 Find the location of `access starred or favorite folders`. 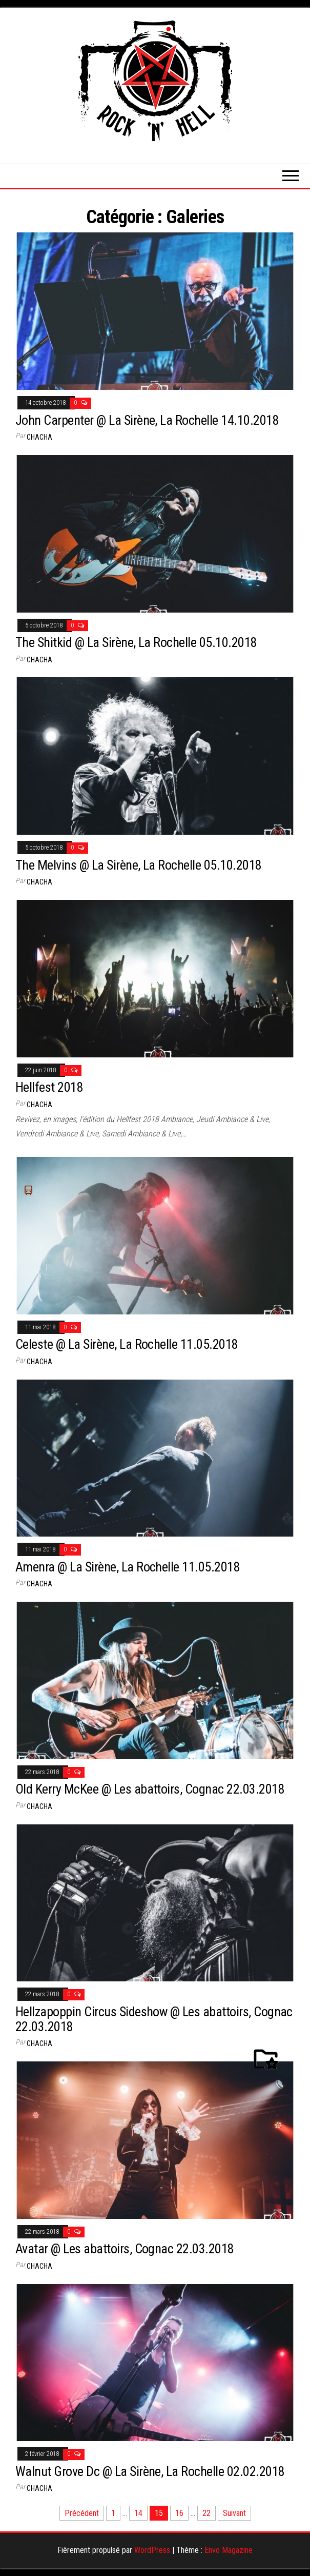

access starred or favorite folders is located at coordinates (265, 2058).